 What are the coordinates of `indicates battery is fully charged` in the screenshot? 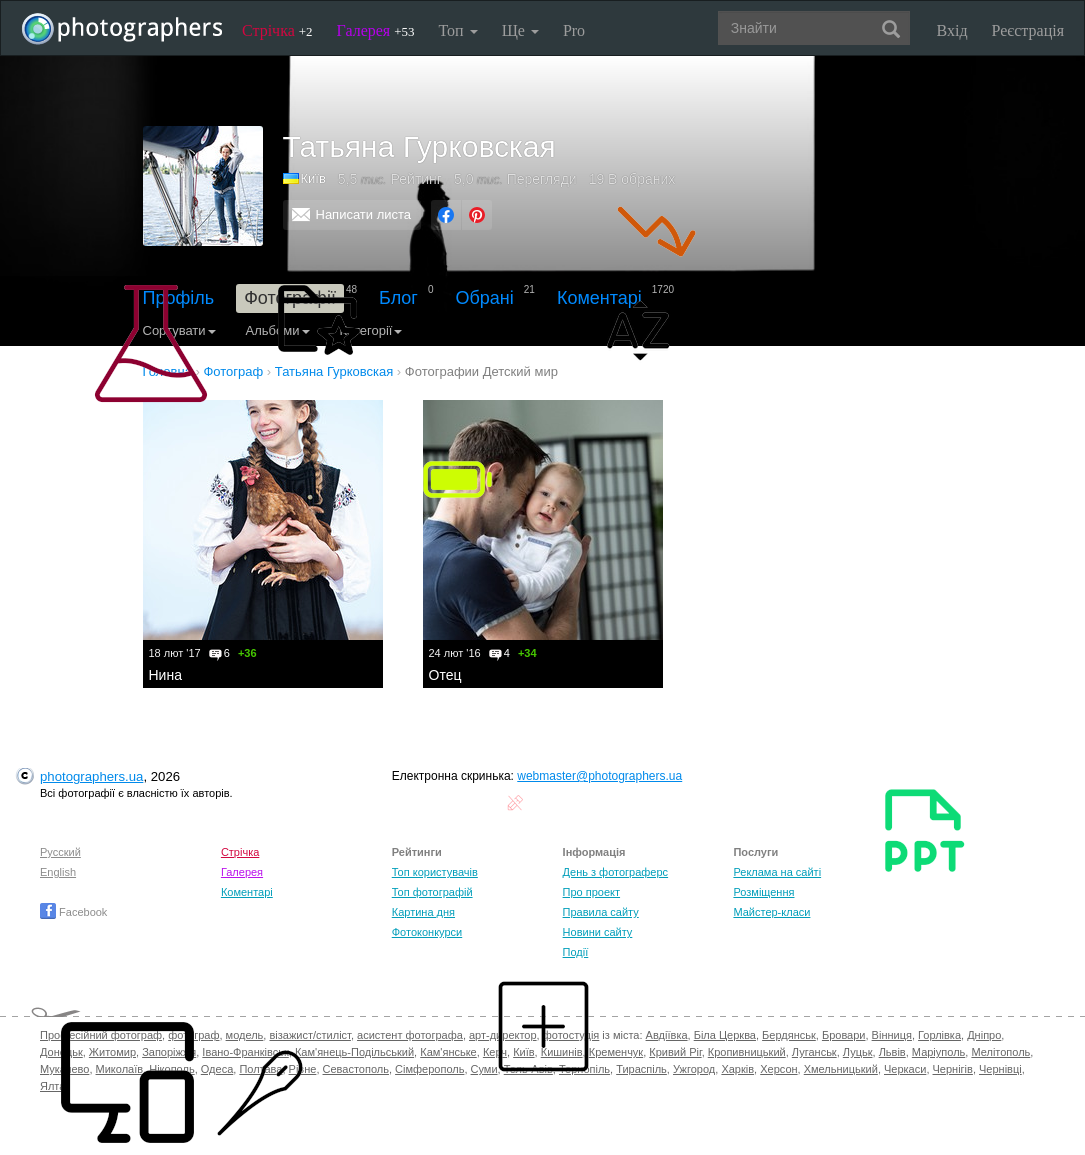 It's located at (457, 479).